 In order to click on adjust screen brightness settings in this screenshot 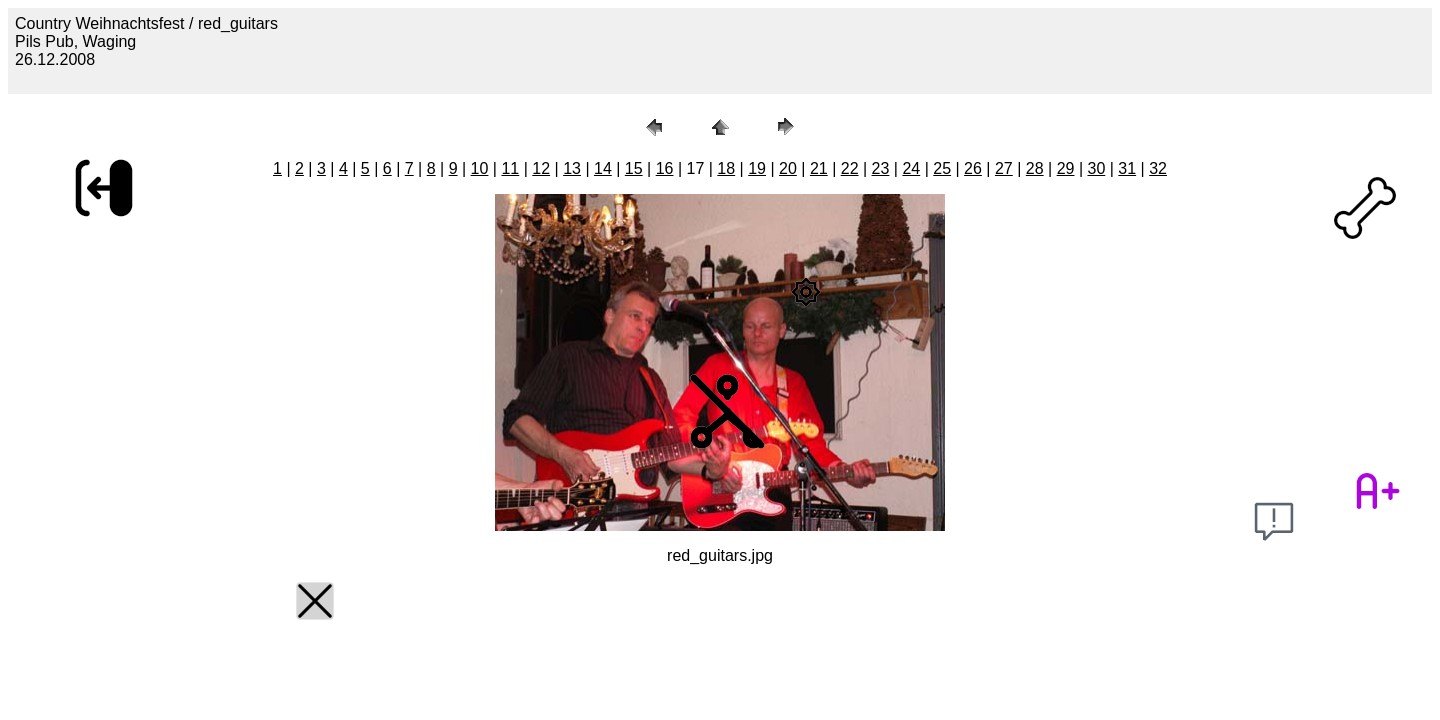, I will do `click(806, 292)`.